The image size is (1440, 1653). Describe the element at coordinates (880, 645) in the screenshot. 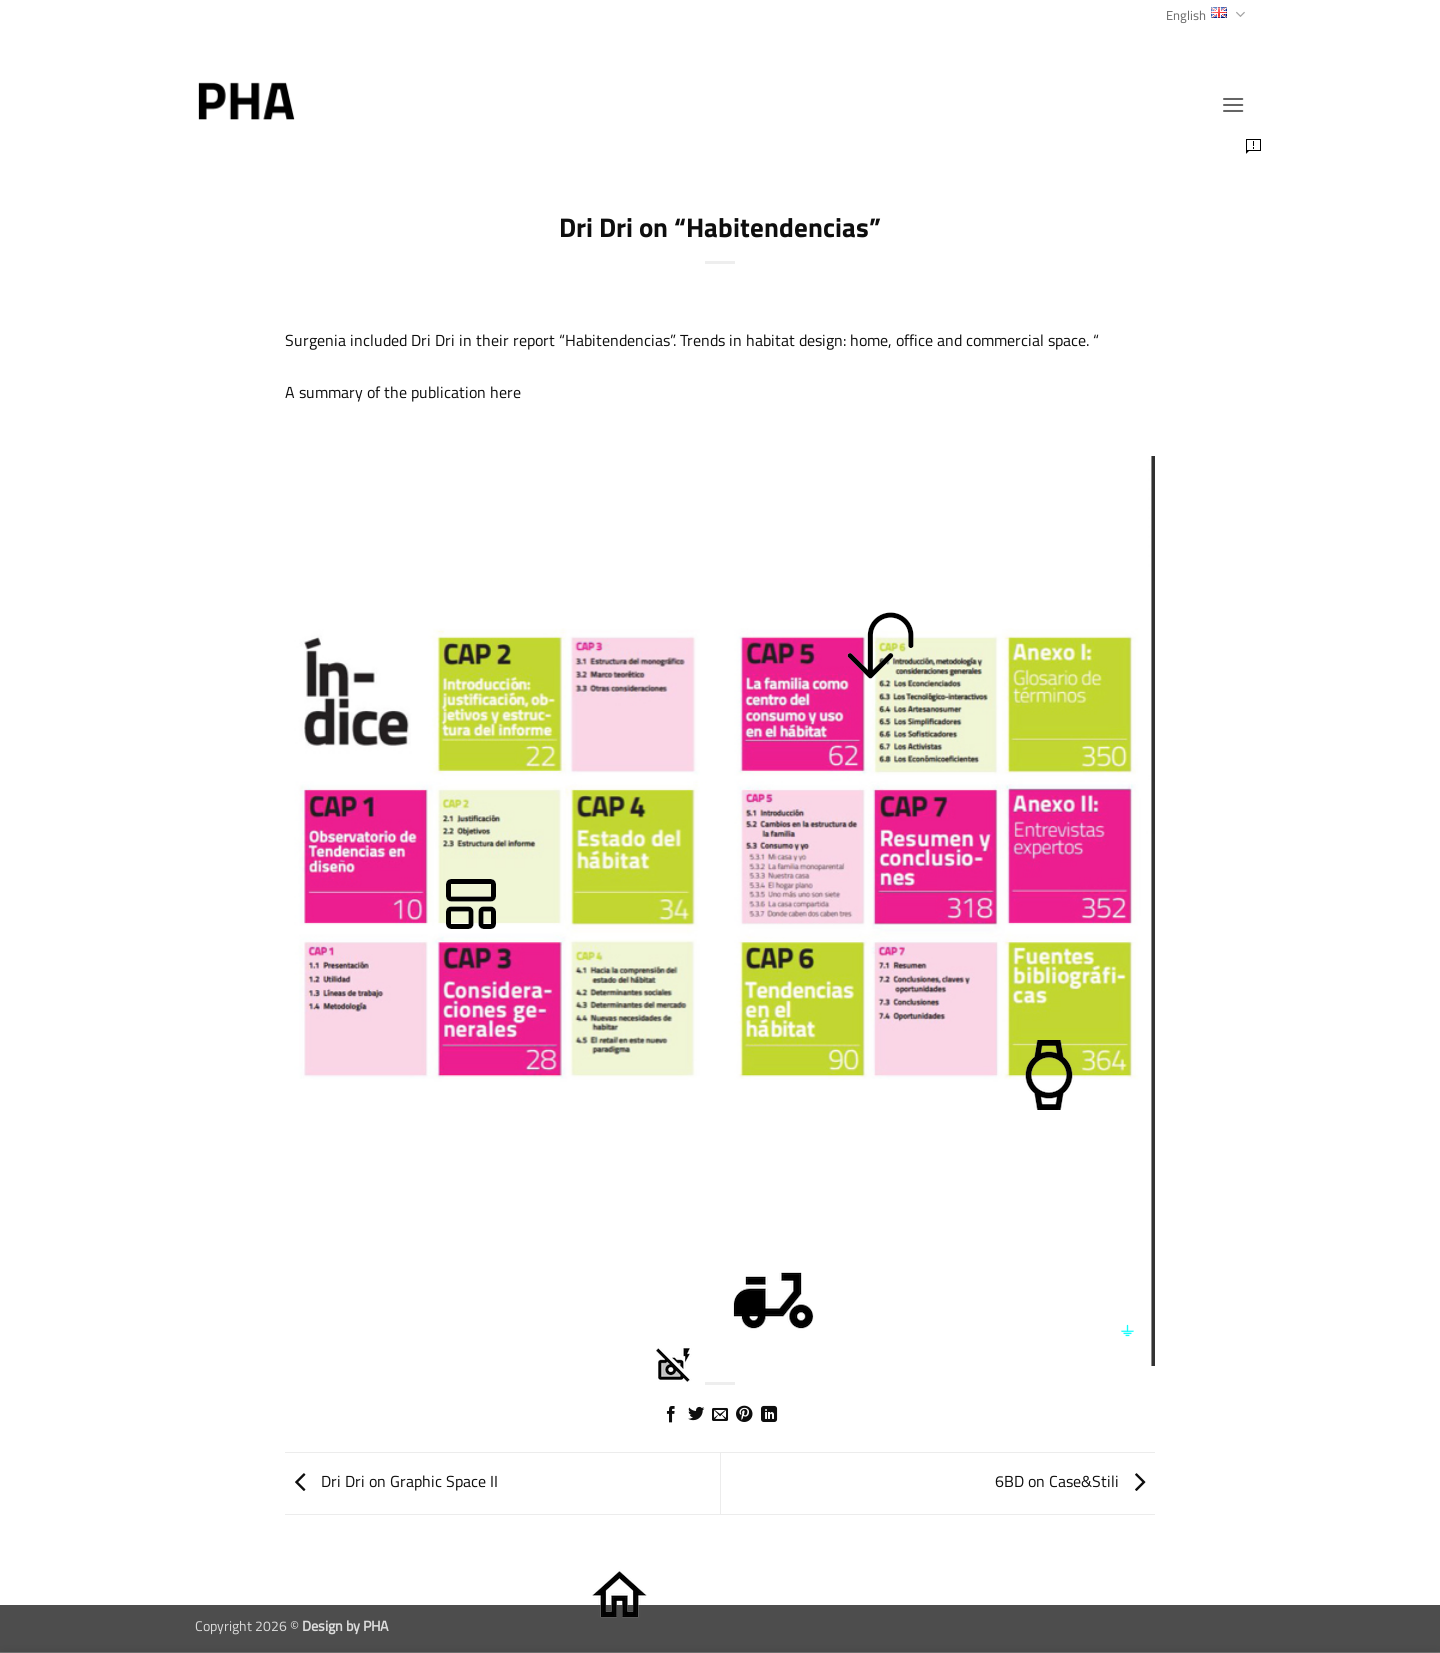

I see `redo or repeat the last action` at that location.